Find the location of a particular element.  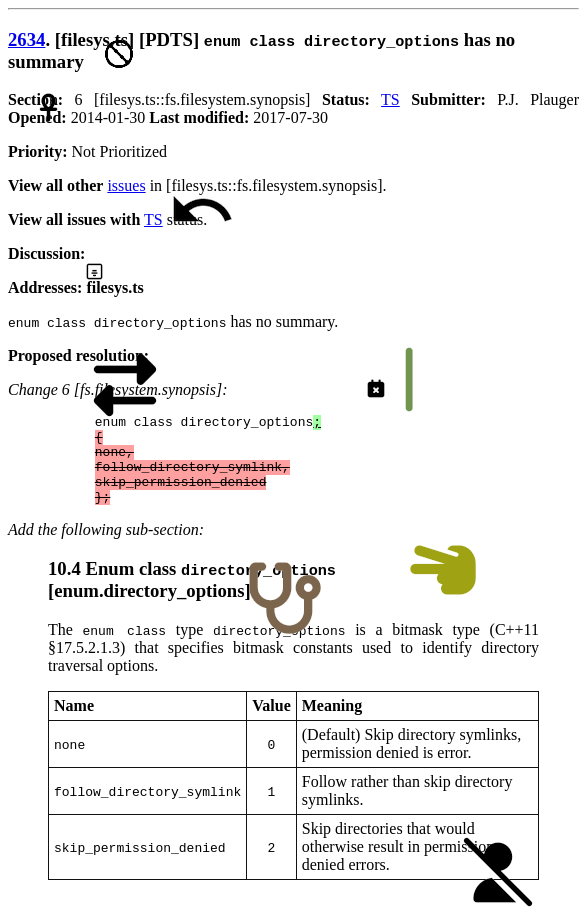

align content to bottom center of container is located at coordinates (94, 271).